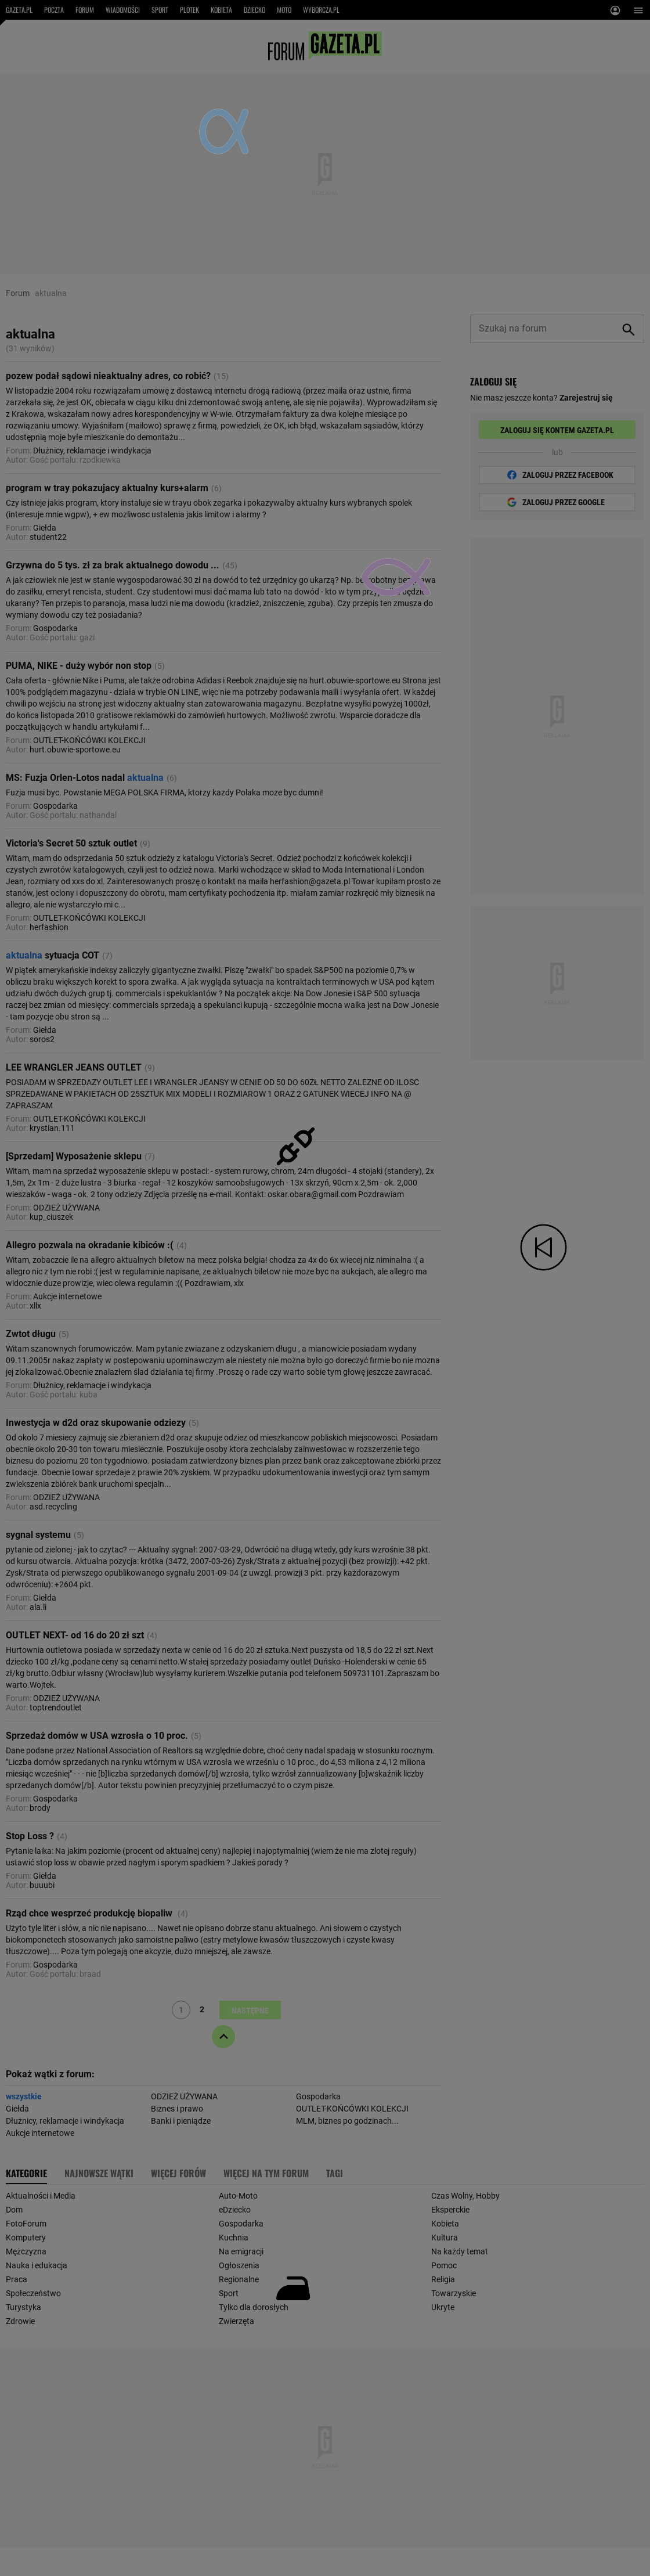  Describe the element at coordinates (225, 131) in the screenshot. I see `indicates alpha version or early release software` at that location.